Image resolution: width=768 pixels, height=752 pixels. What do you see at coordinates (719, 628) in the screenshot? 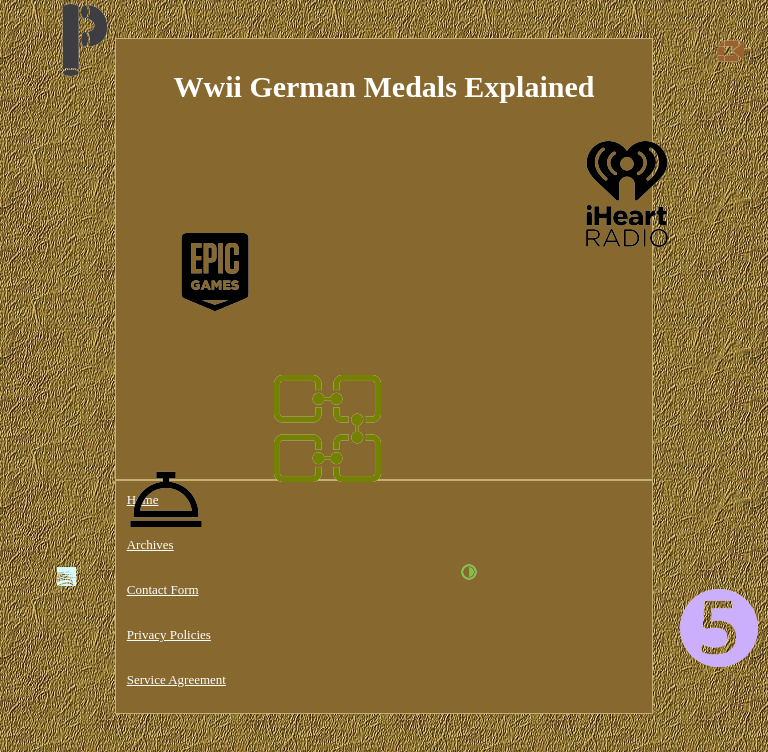
I see `JUnit 5 testing framework logo` at bounding box center [719, 628].